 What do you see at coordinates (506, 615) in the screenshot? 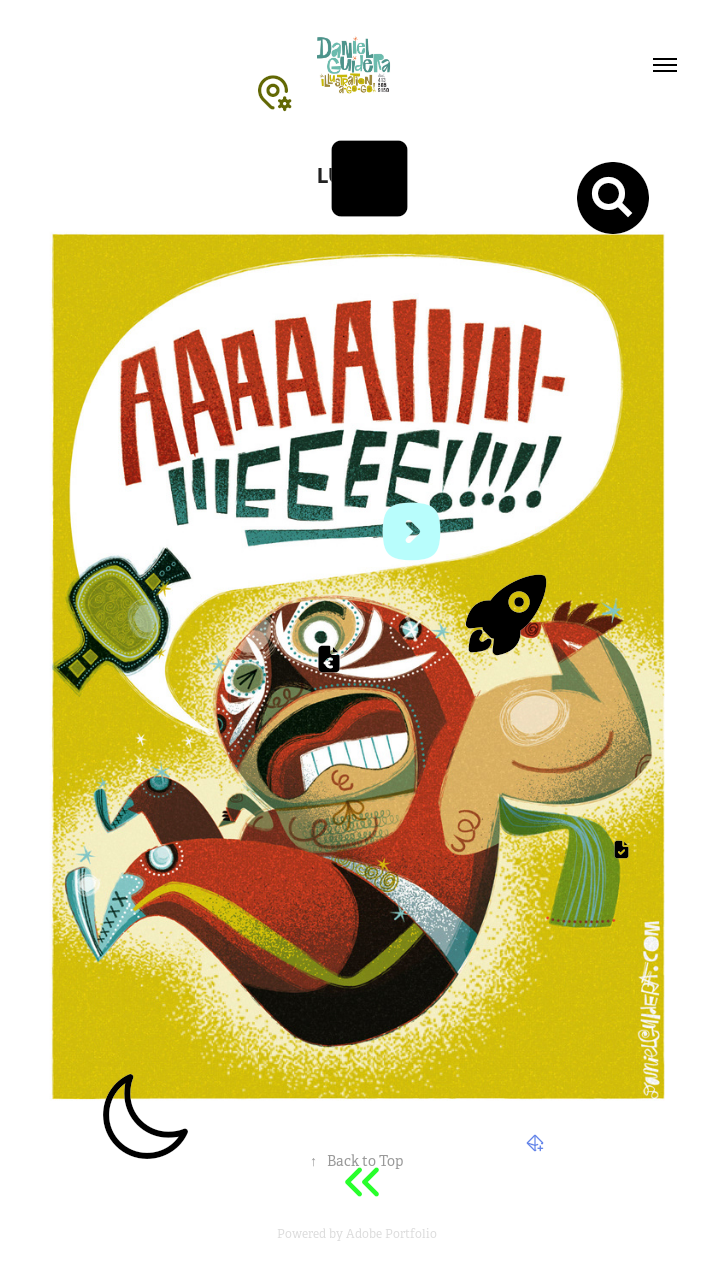
I see `launch or deploy an application` at bounding box center [506, 615].